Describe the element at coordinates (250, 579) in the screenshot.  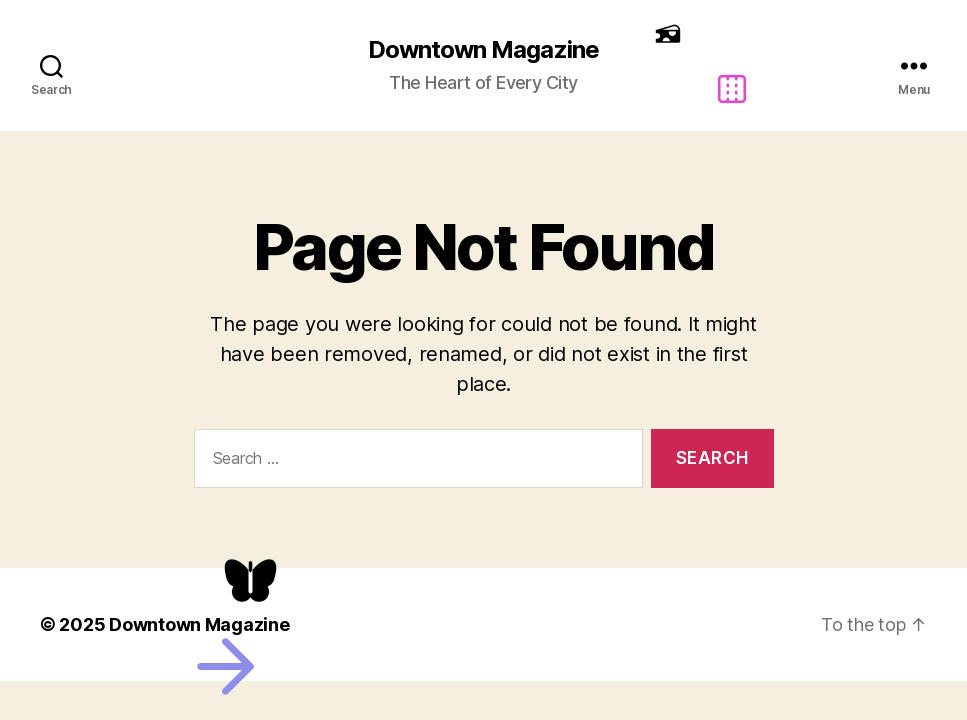
I see `decorative nature or wildlife category indicator` at that location.